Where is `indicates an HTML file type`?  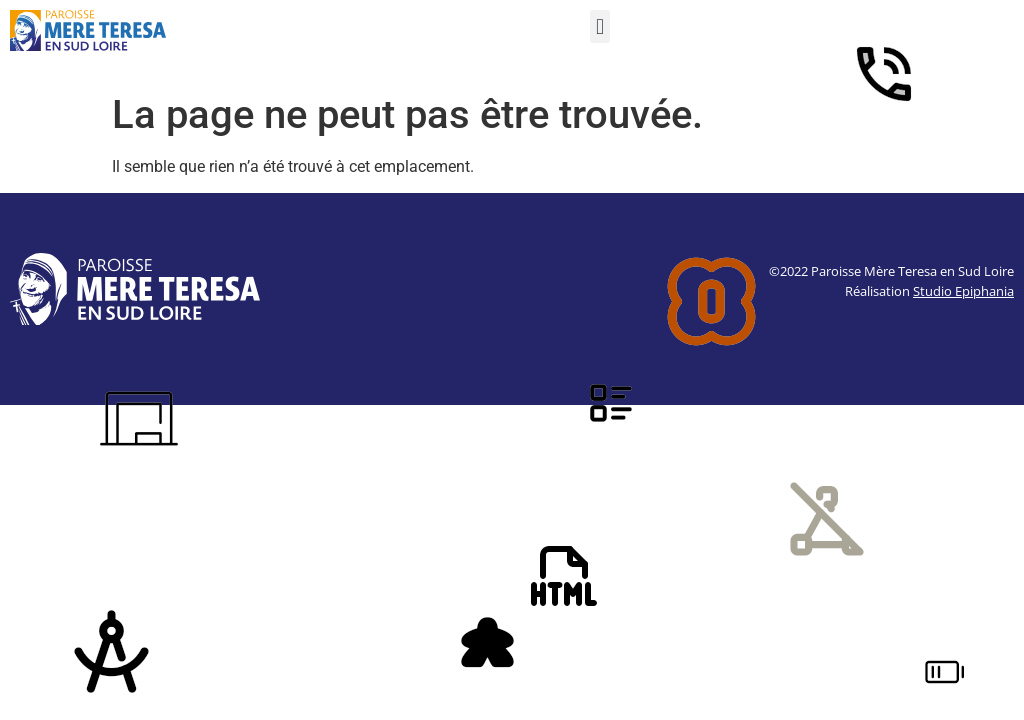 indicates an HTML file type is located at coordinates (564, 576).